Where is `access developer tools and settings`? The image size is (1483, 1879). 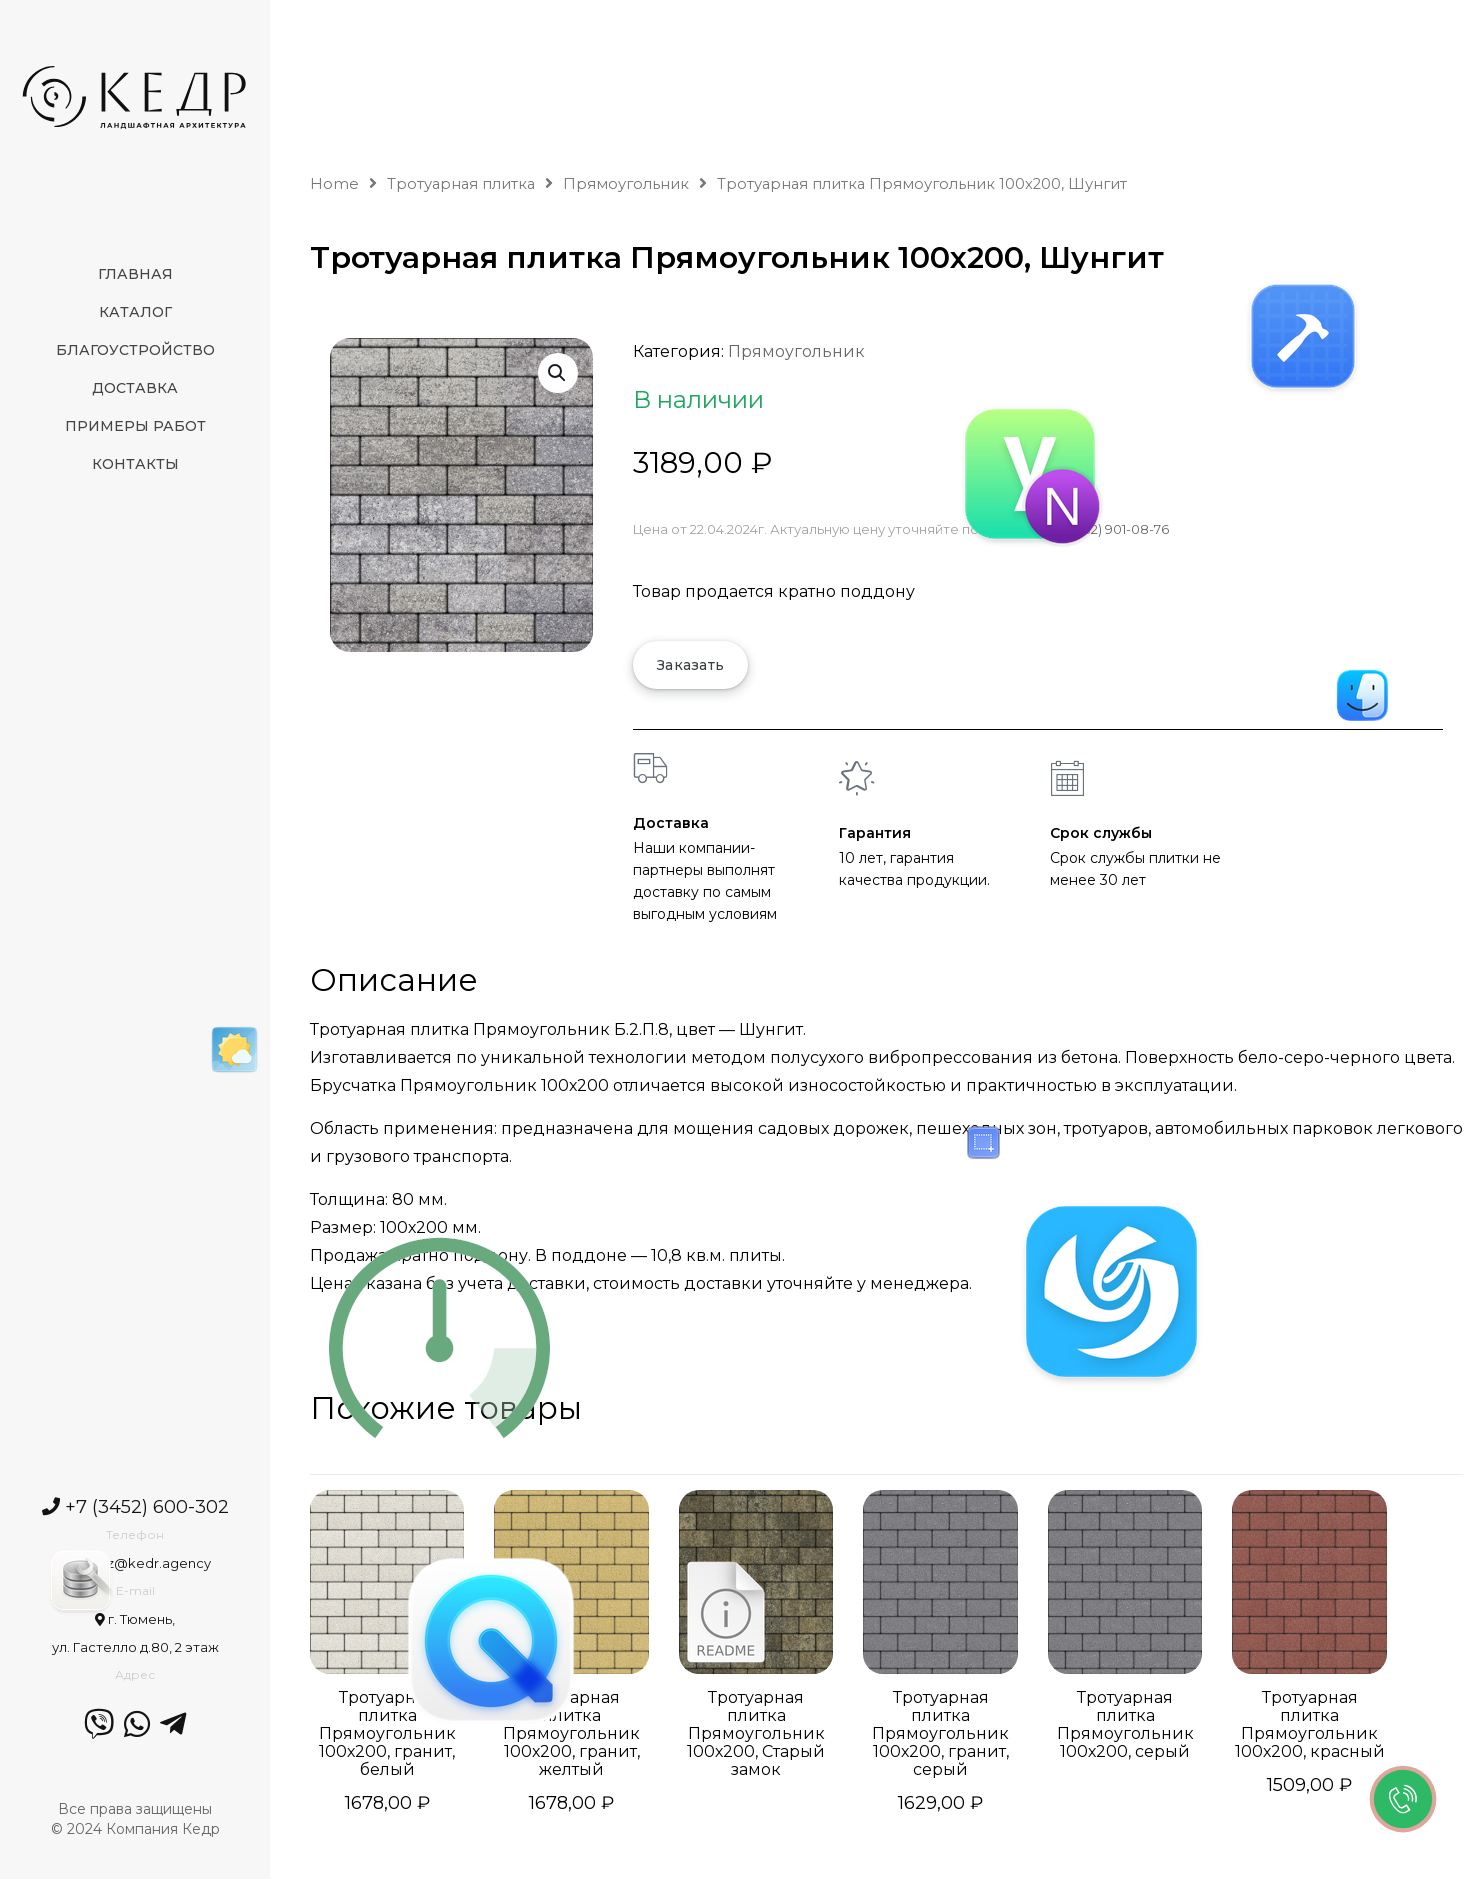 access developer tools and settings is located at coordinates (1303, 338).